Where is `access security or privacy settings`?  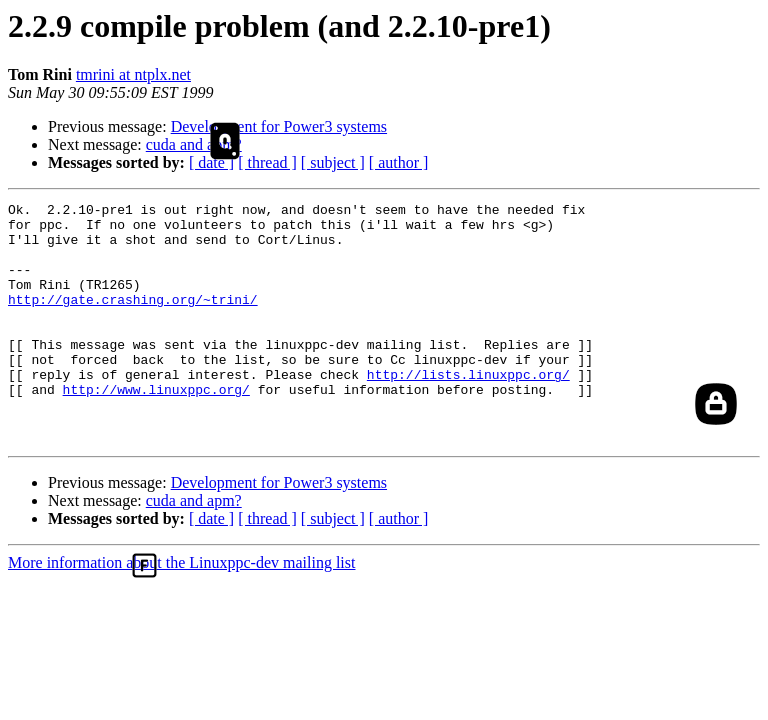 access security or privacy settings is located at coordinates (716, 404).